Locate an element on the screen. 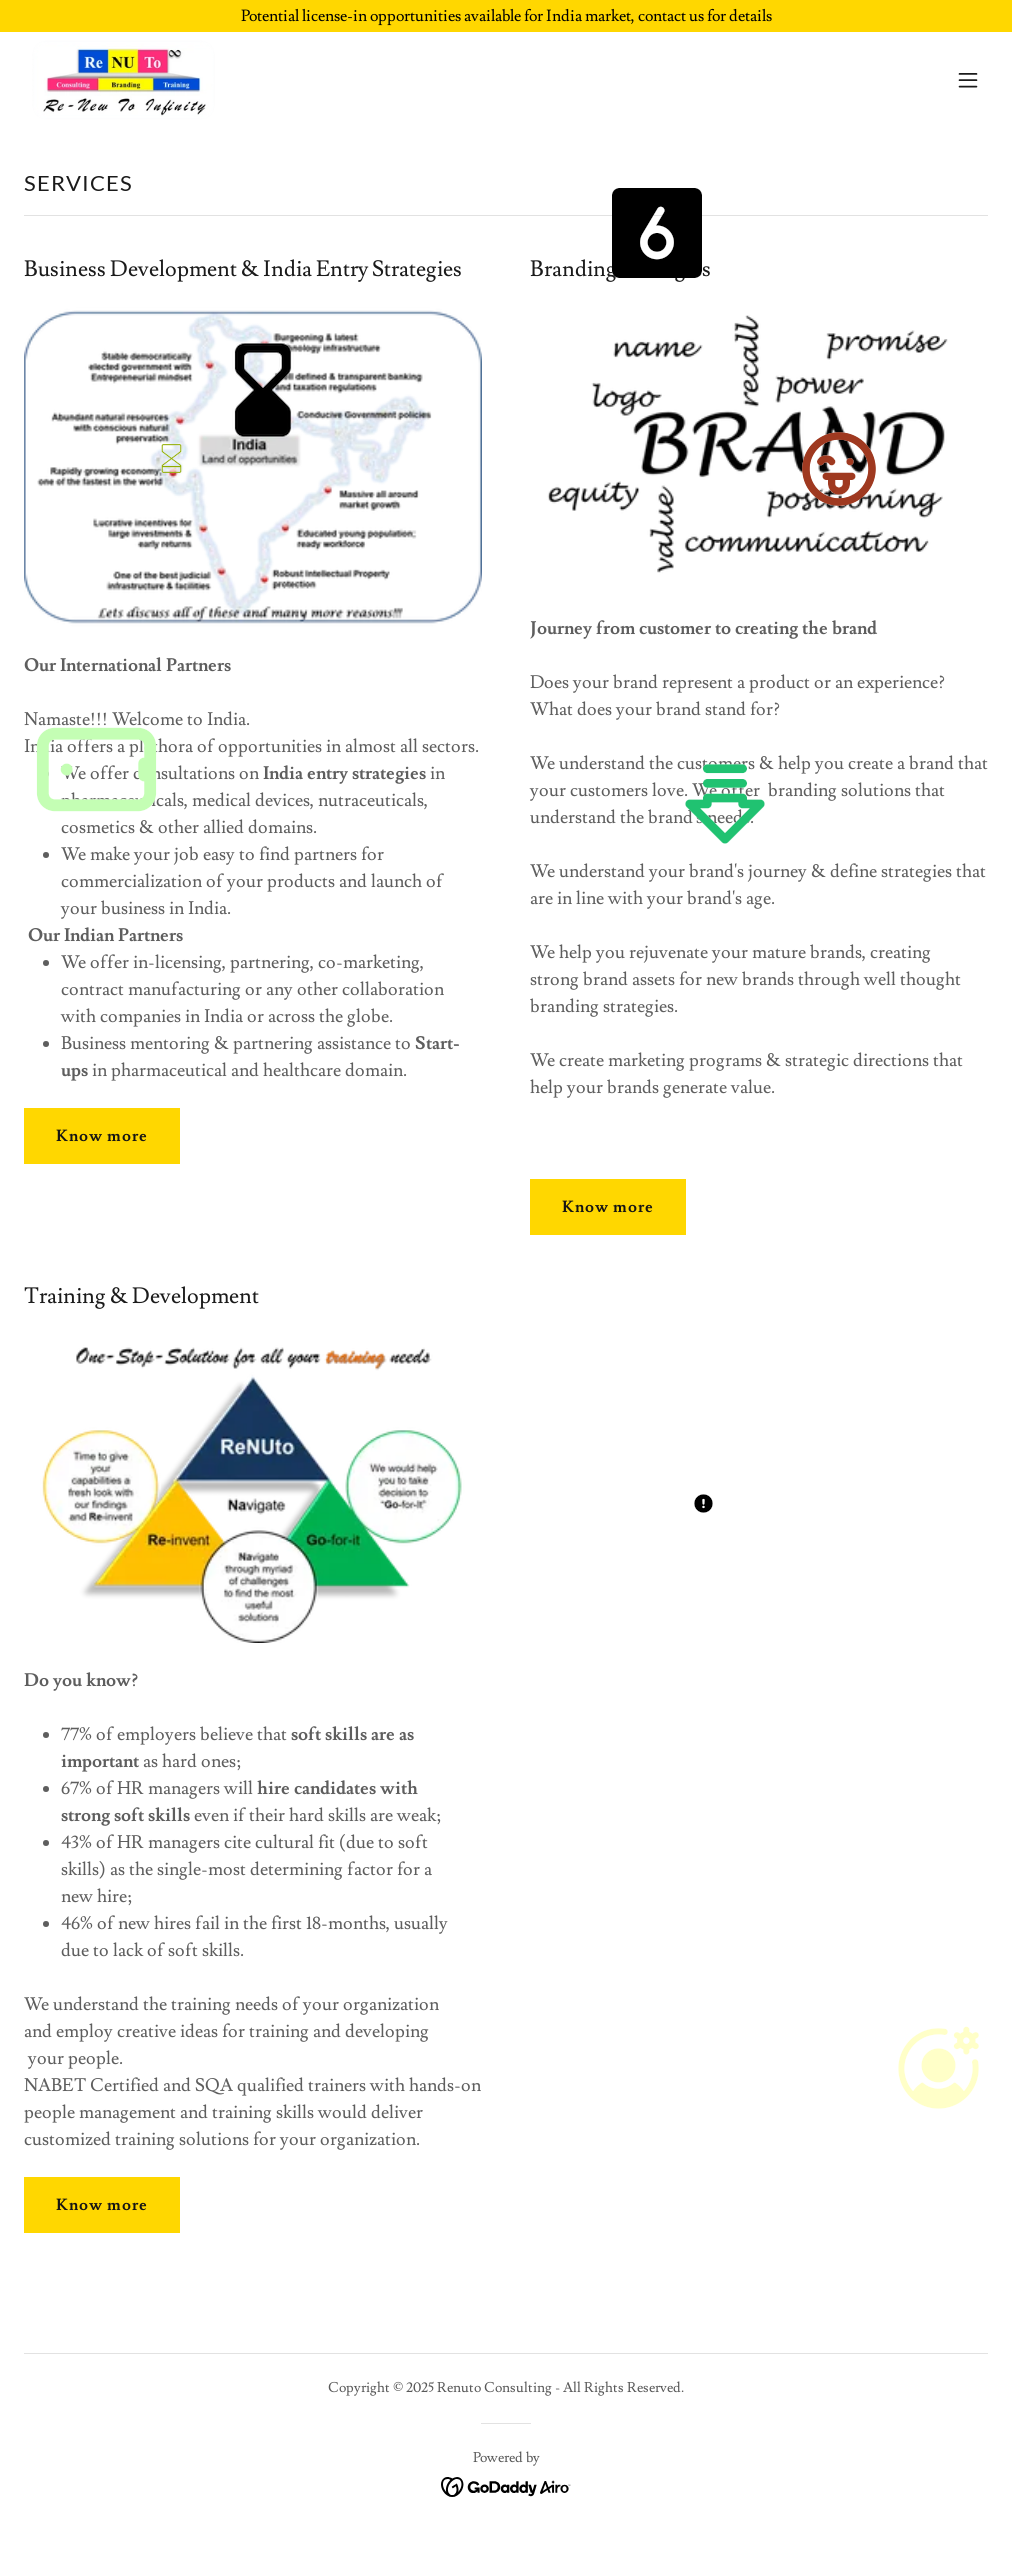 The image size is (1012, 2553). rotate device to landscape mode is located at coordinates (96, 769).